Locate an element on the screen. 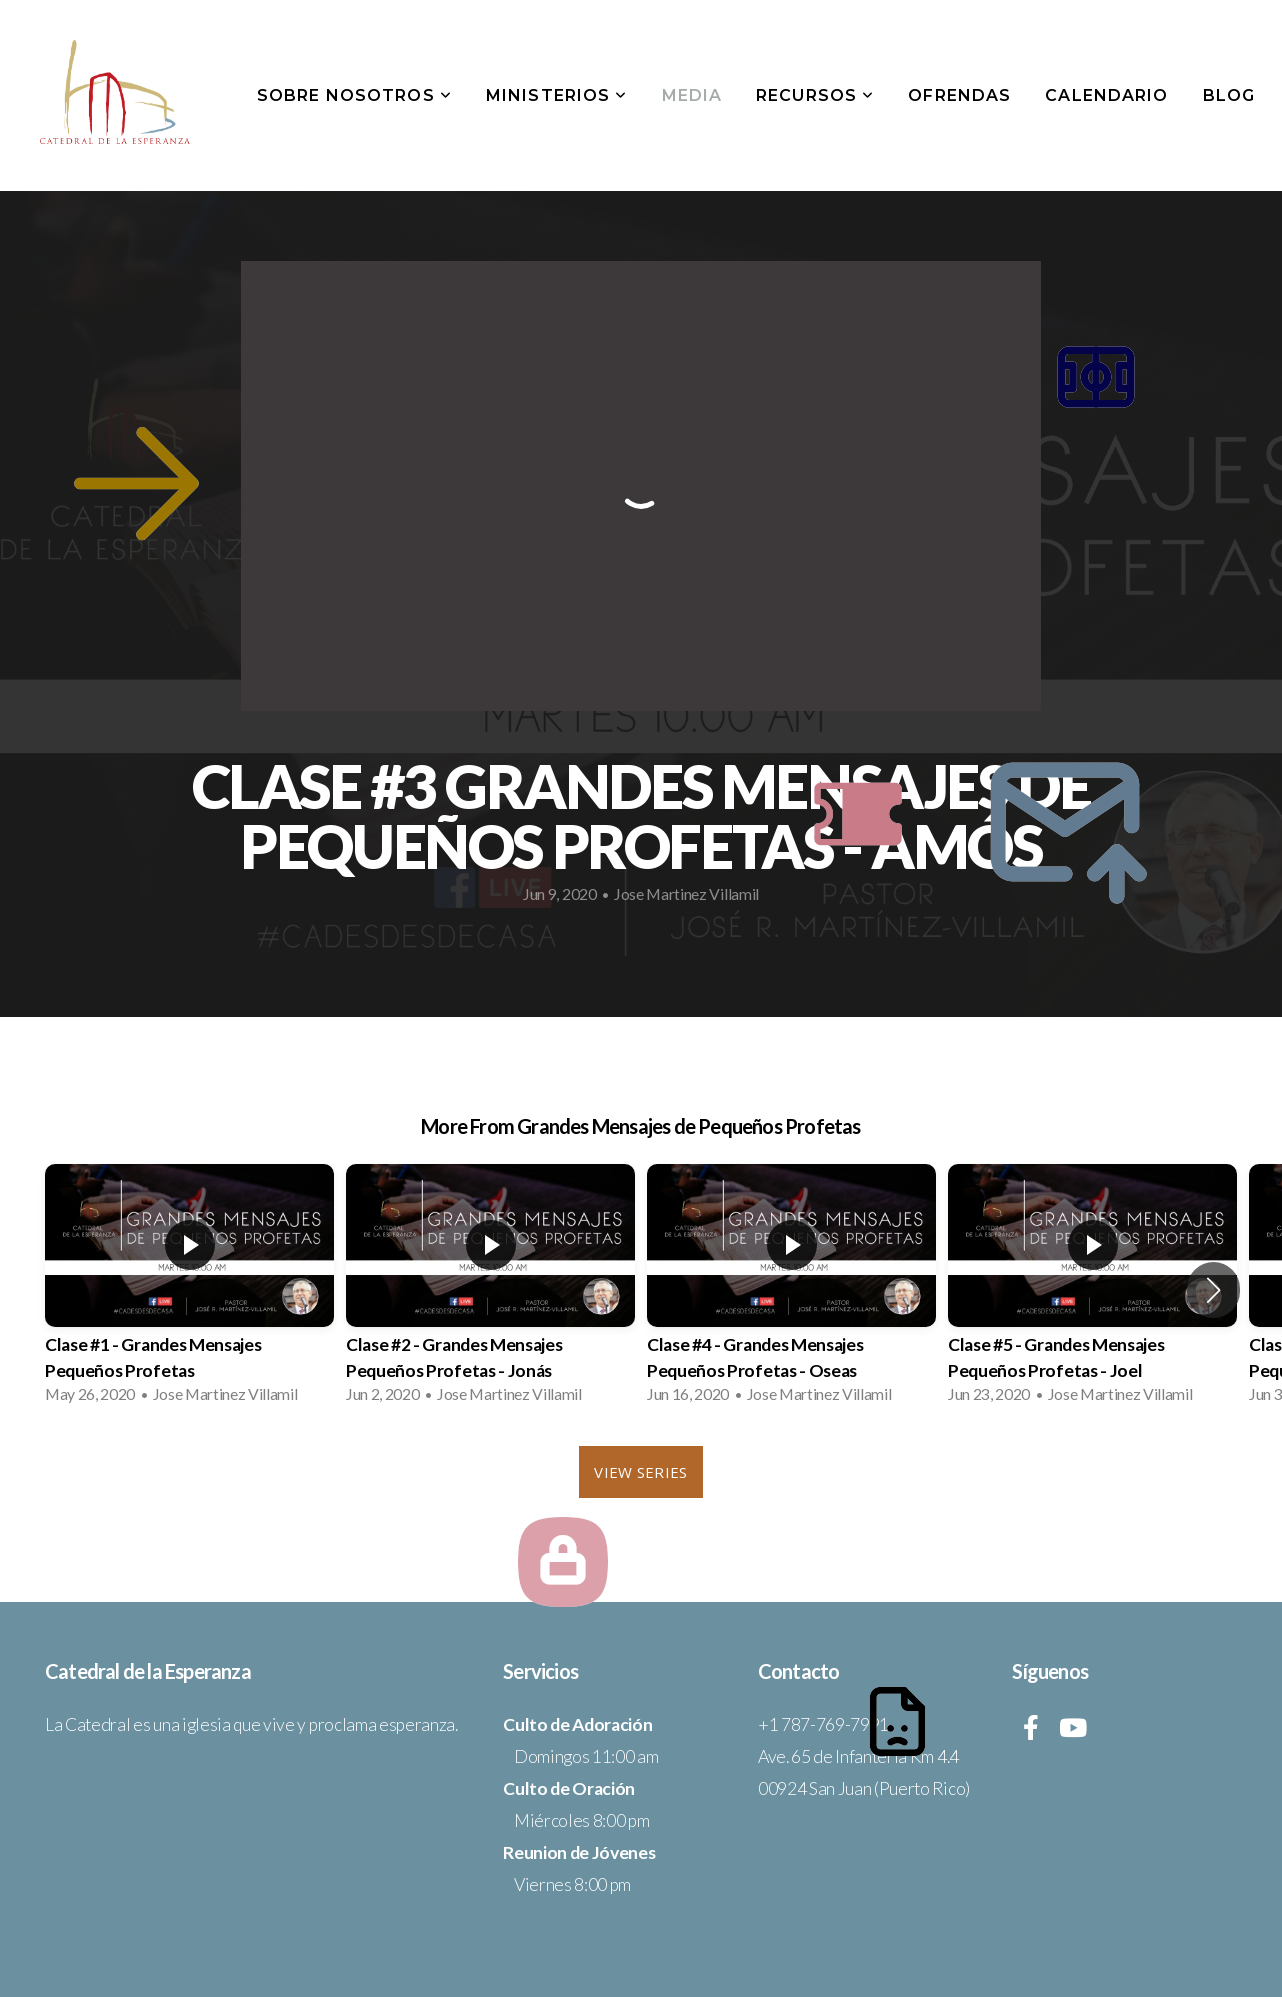 The image size is (1282, 1997). upload or send an email is located at coordinates (1065, 822).